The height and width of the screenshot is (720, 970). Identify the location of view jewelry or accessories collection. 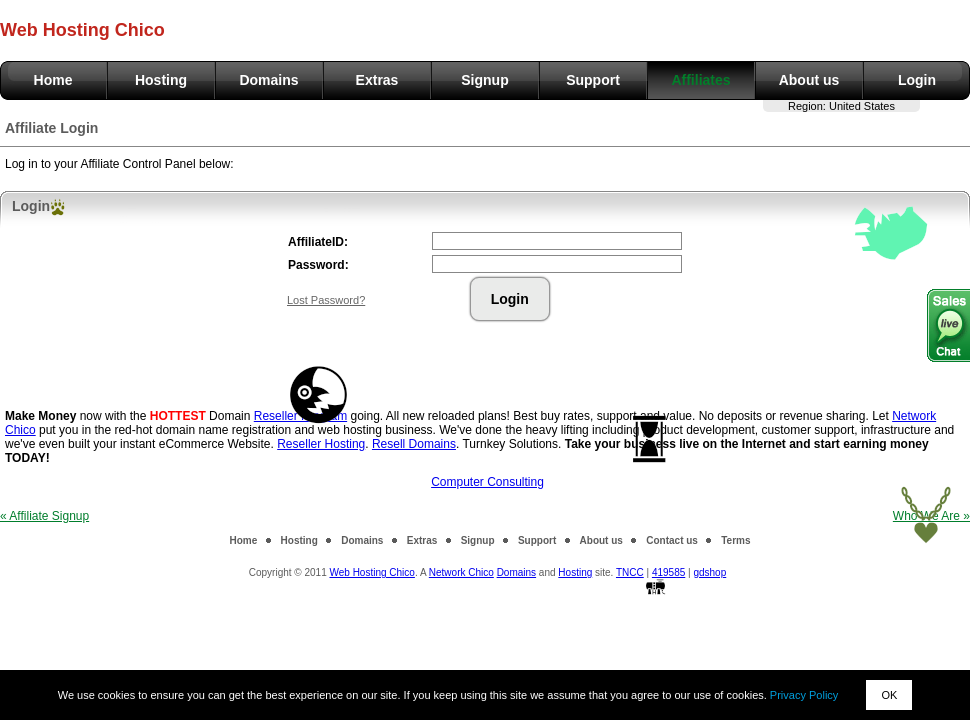
(926, 515).